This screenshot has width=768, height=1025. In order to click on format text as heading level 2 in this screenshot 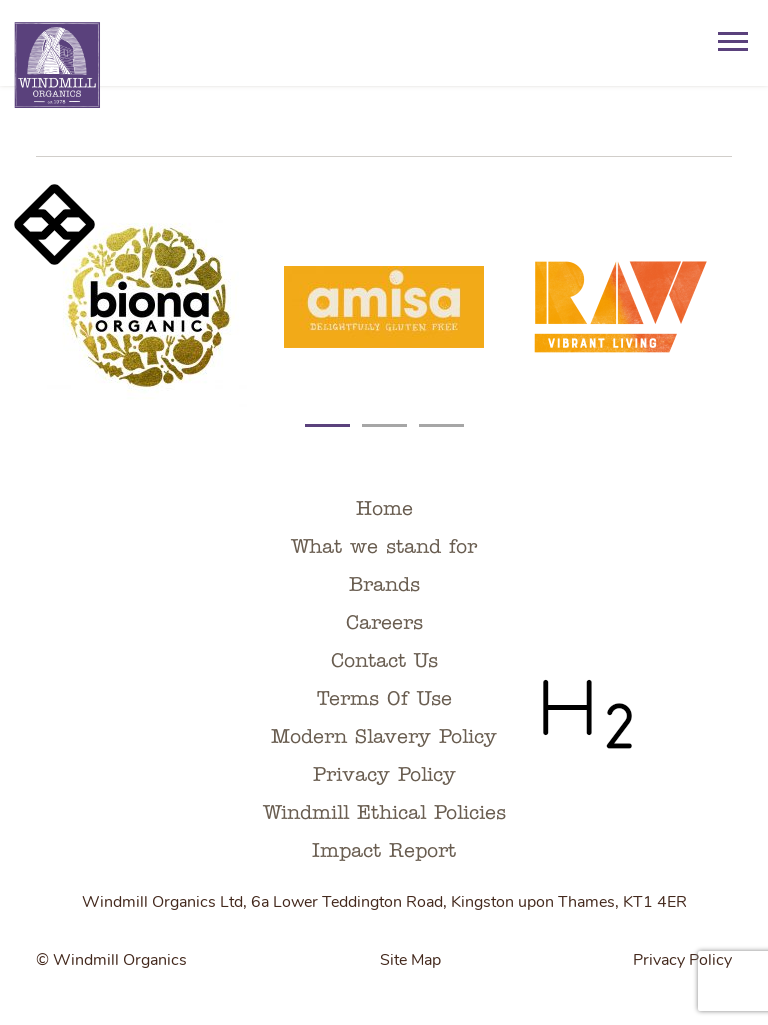, I will do `click(582, 712)`.